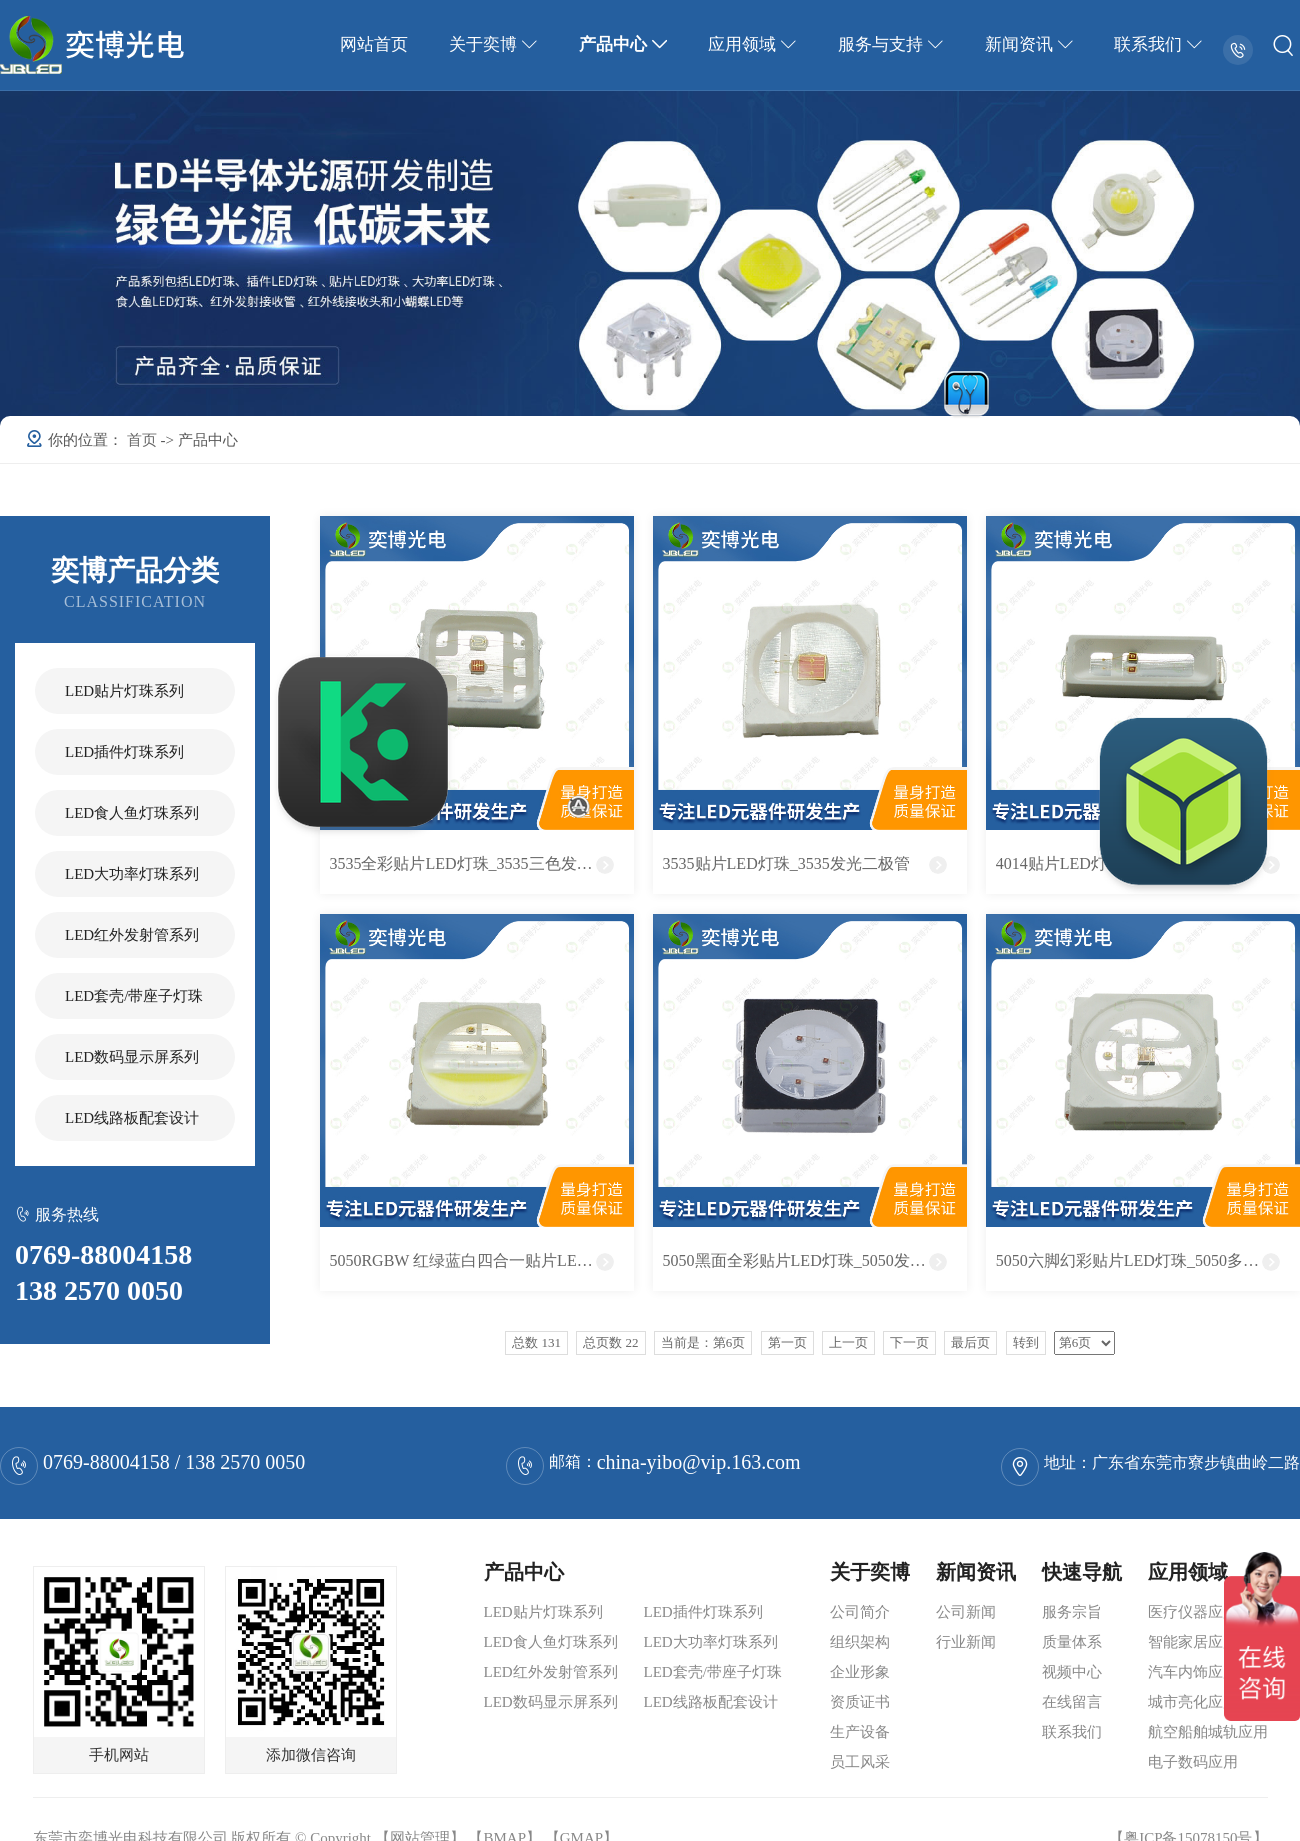 This screenshot has width=1300, height=1841. Describe the element at coordinates (1183, 801) in the screenshot. I see `open balenaEtcher to flash OS images` at that location.